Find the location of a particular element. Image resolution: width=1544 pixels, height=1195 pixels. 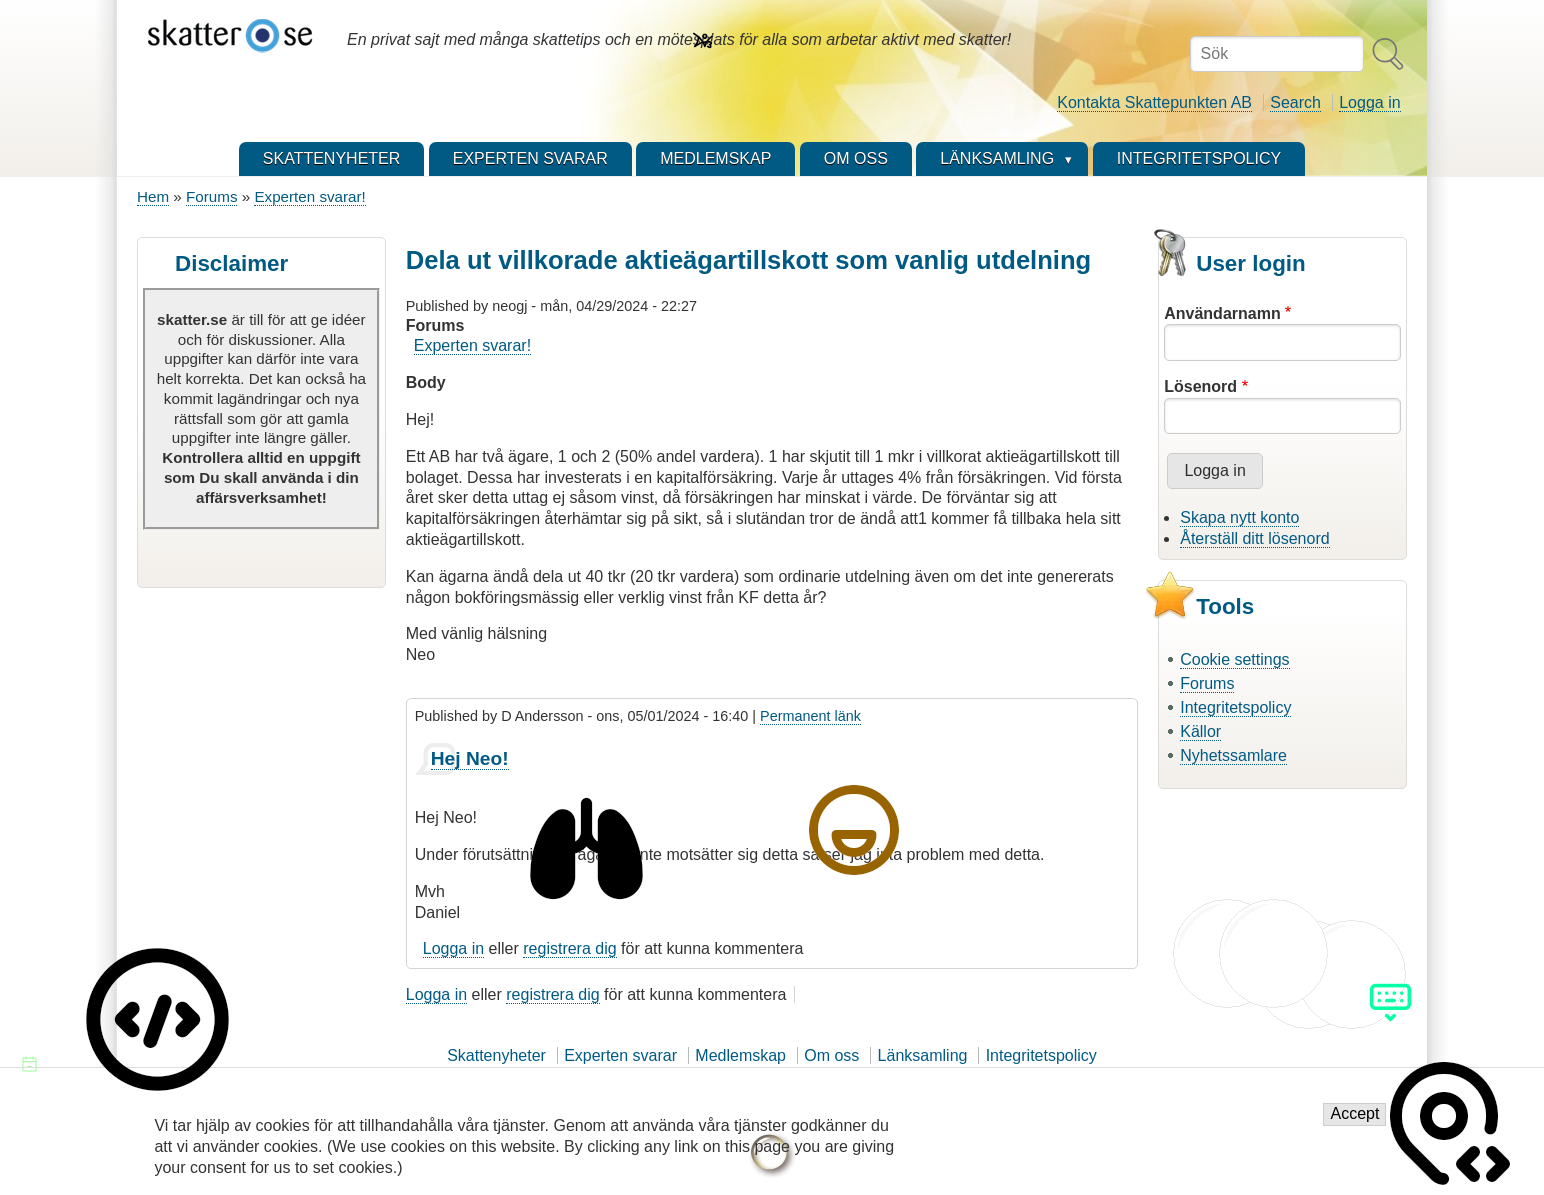

access code or developer settings is located at coordinates (157, 1019).